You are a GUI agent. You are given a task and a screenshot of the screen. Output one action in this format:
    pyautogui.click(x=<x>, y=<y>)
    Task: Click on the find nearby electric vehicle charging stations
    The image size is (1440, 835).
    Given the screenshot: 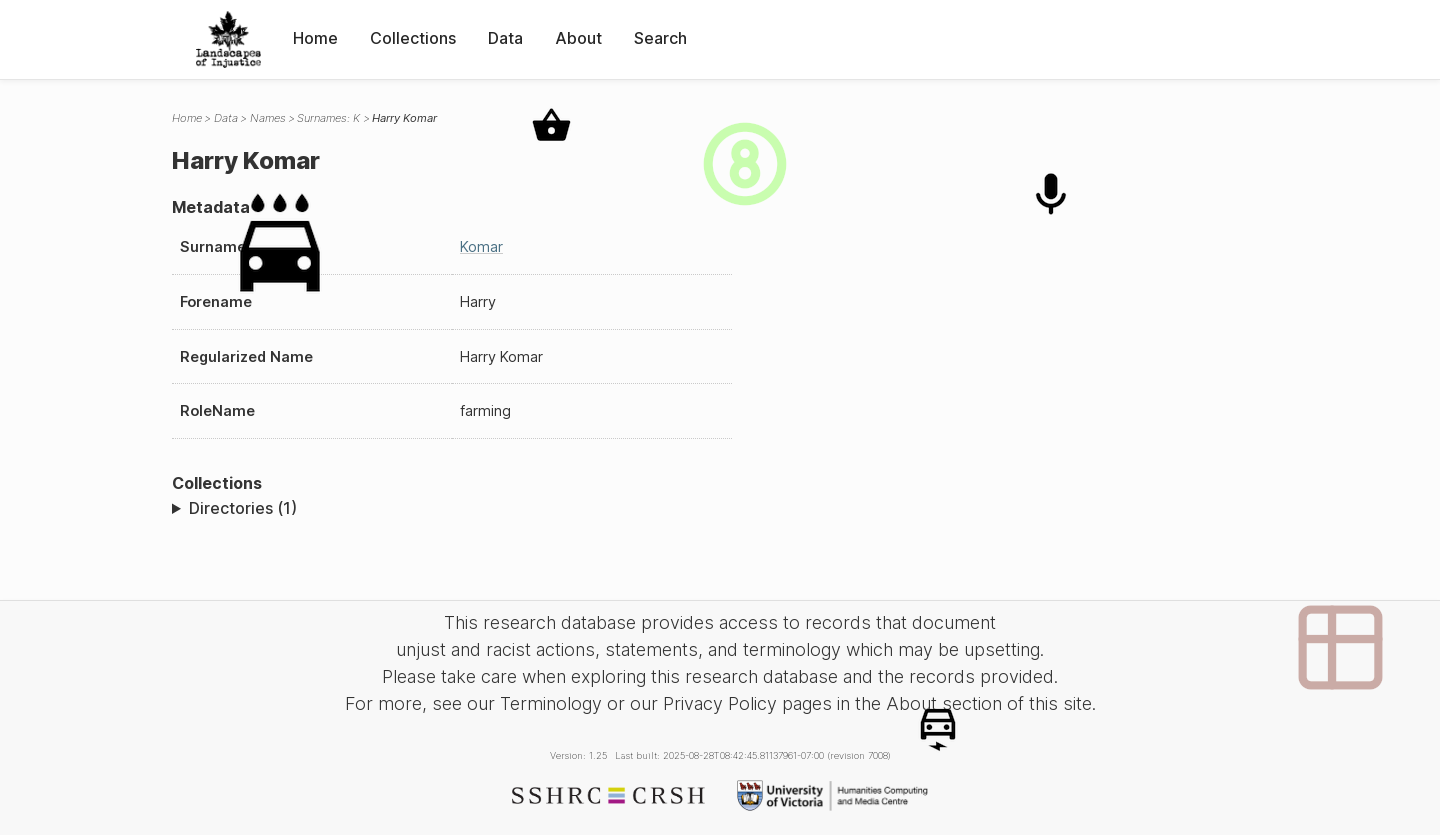 What is the action you would take?
    pyautogui.click(x=938, y=730)
    